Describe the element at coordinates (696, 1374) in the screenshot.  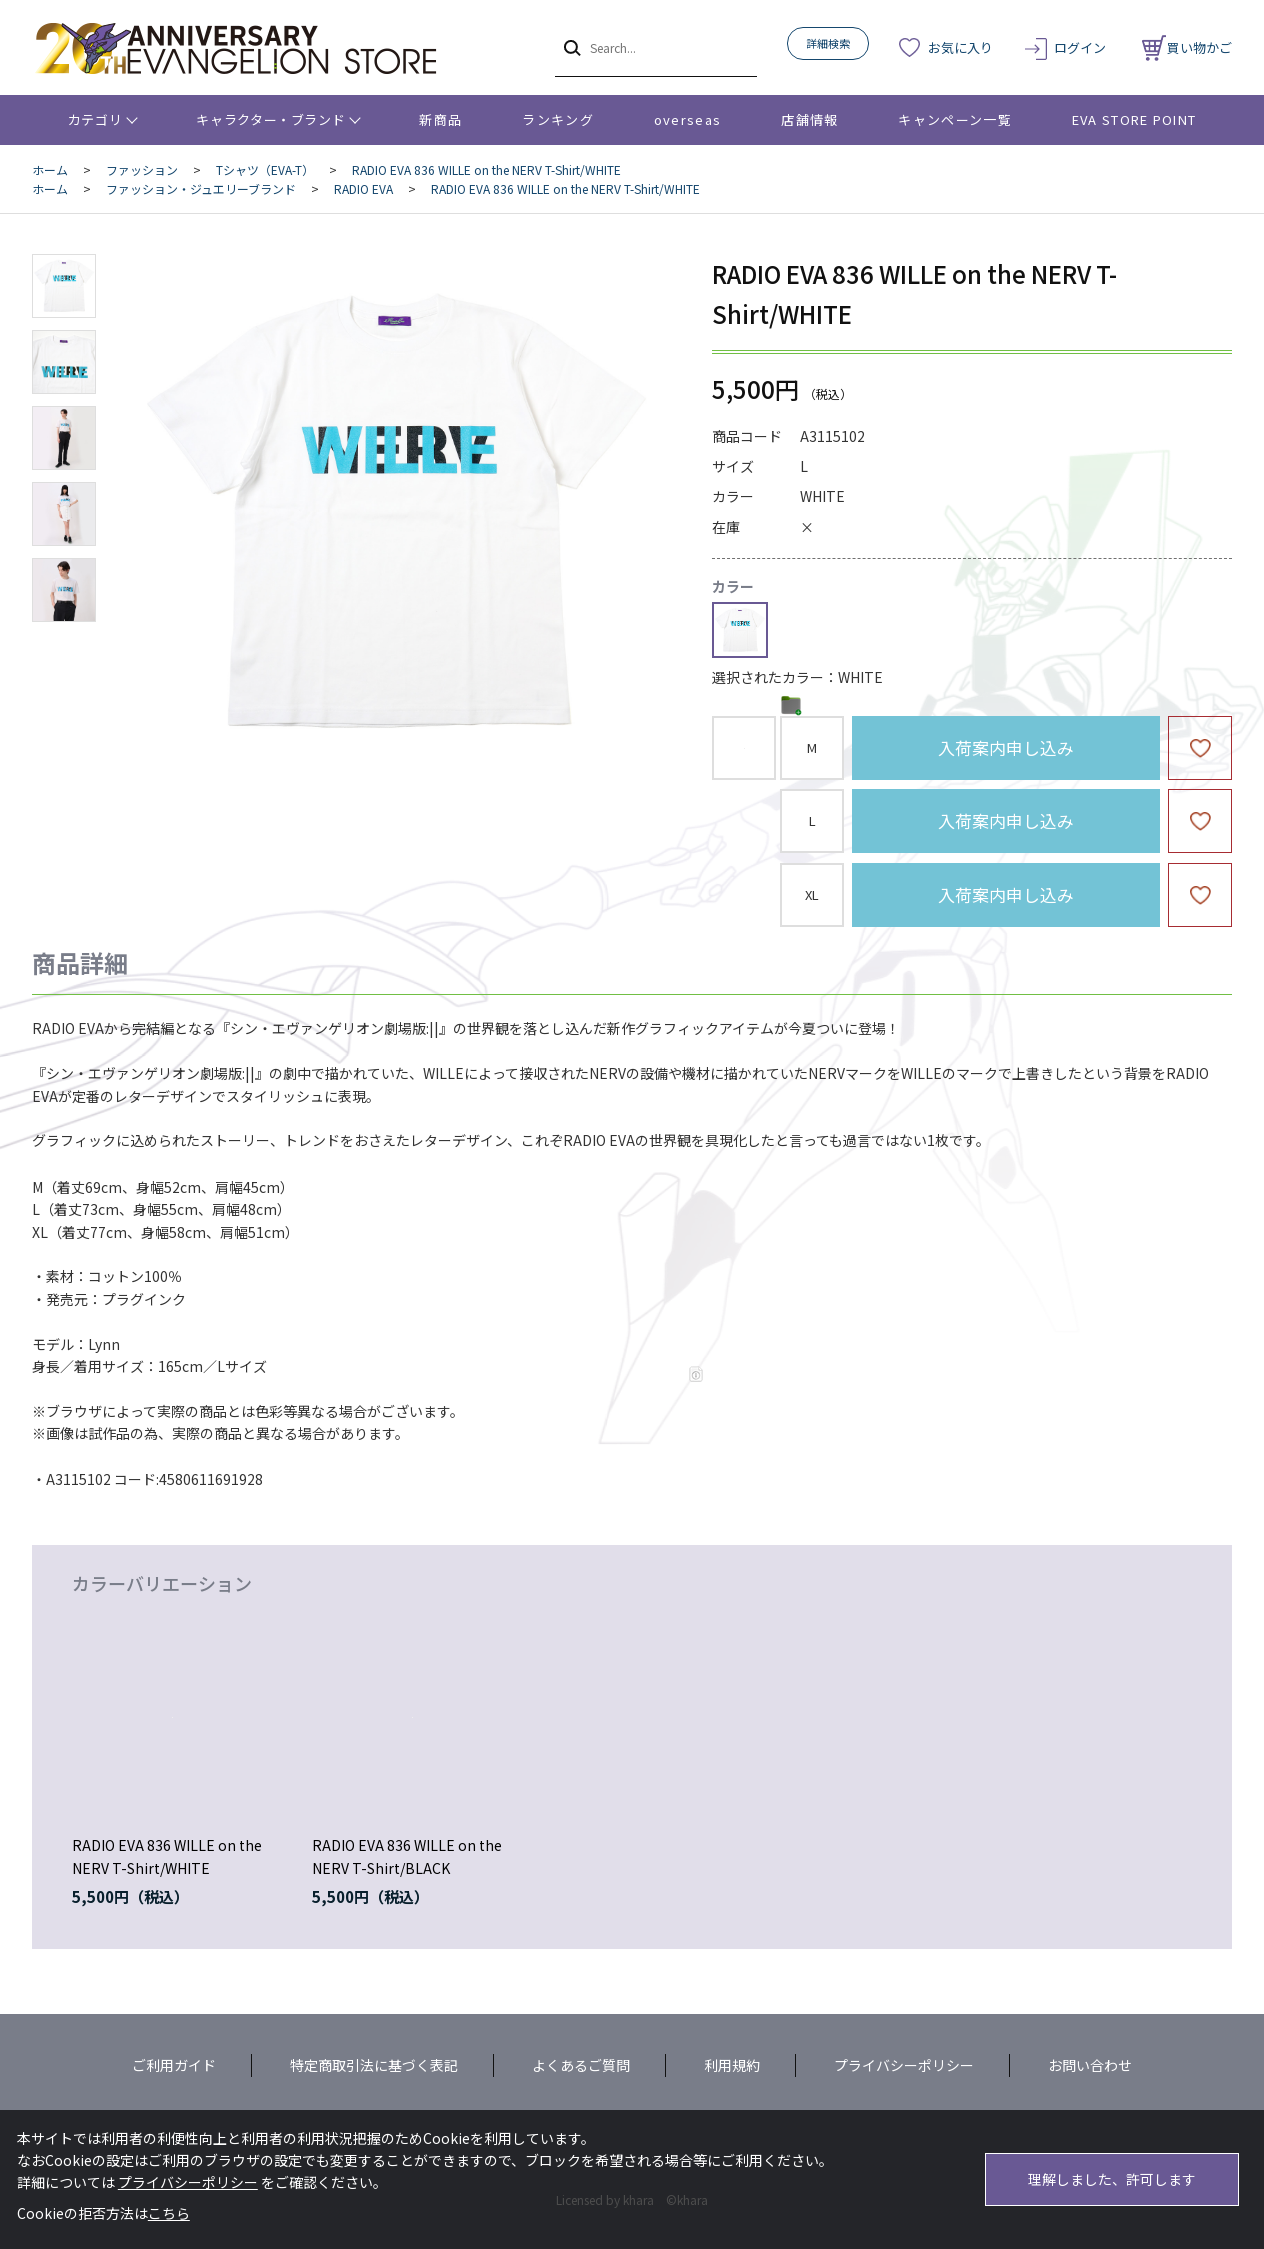
I see `view the readme documentation file` at that location.